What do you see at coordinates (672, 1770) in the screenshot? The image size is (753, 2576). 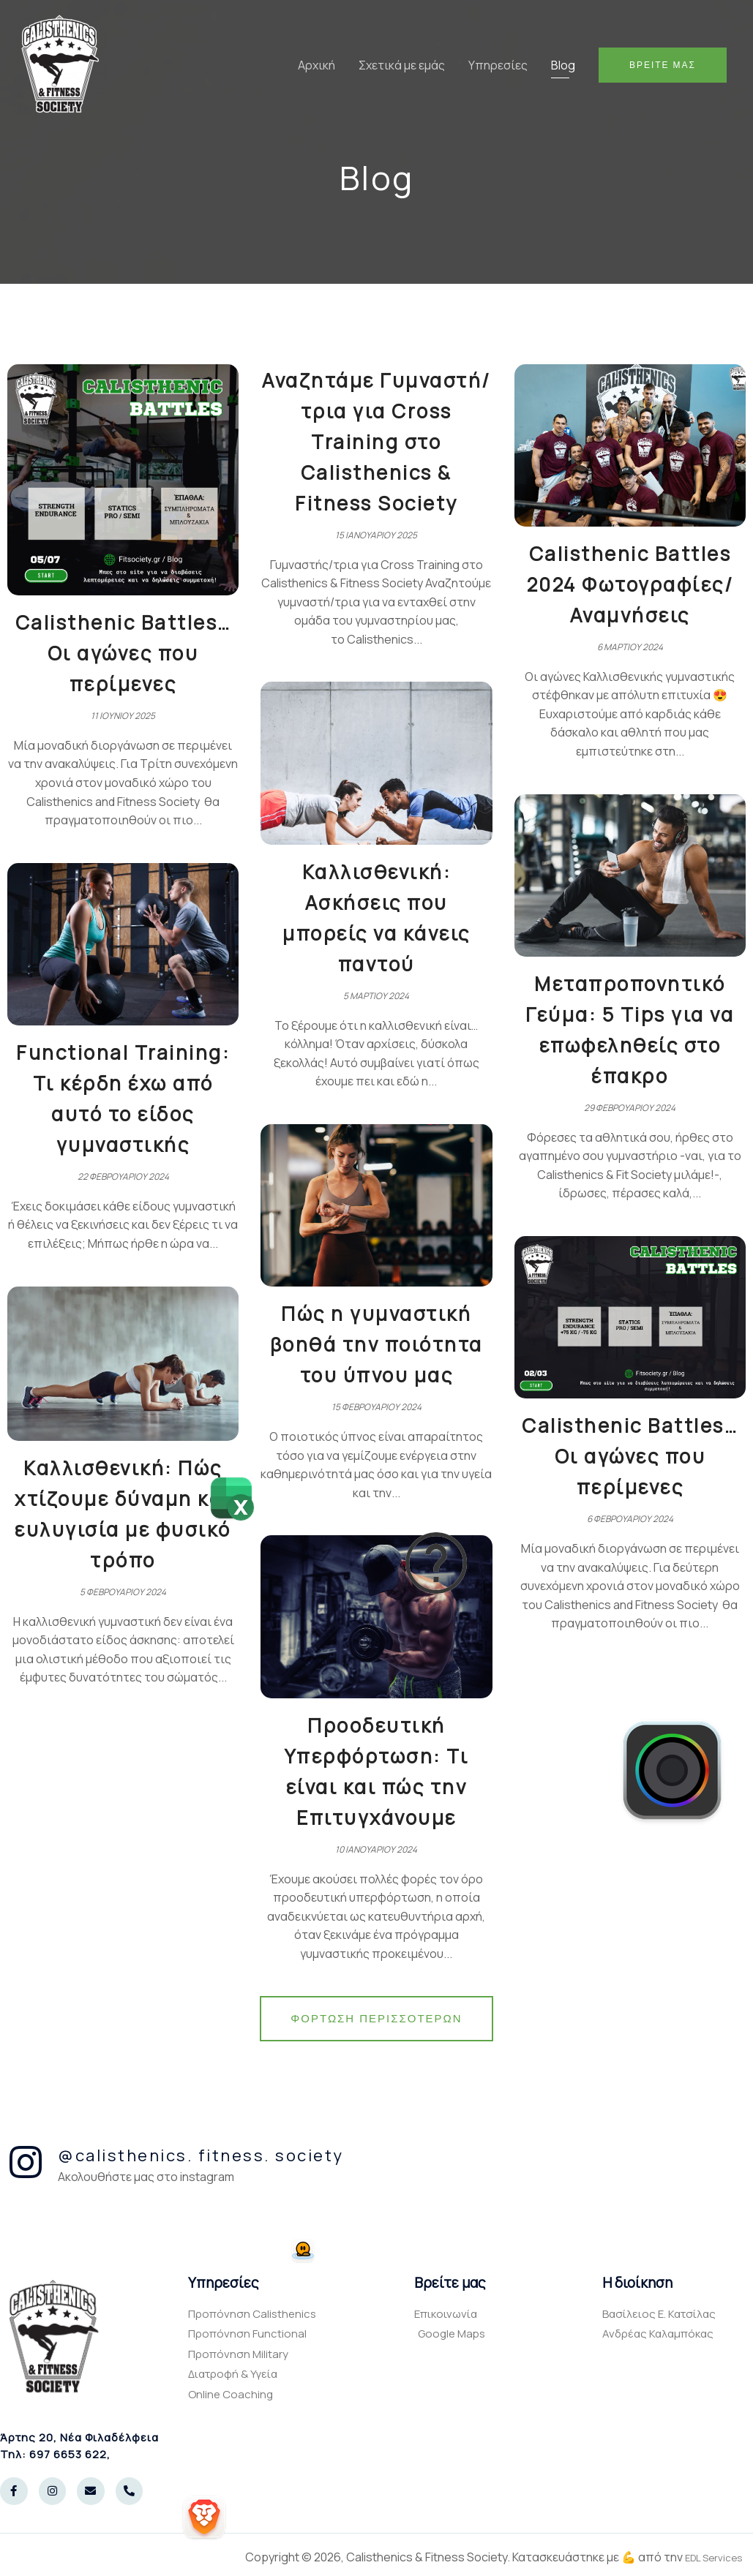 I see `open DaVinci Resolve color grading panels` at bounding box center [672, 1770].